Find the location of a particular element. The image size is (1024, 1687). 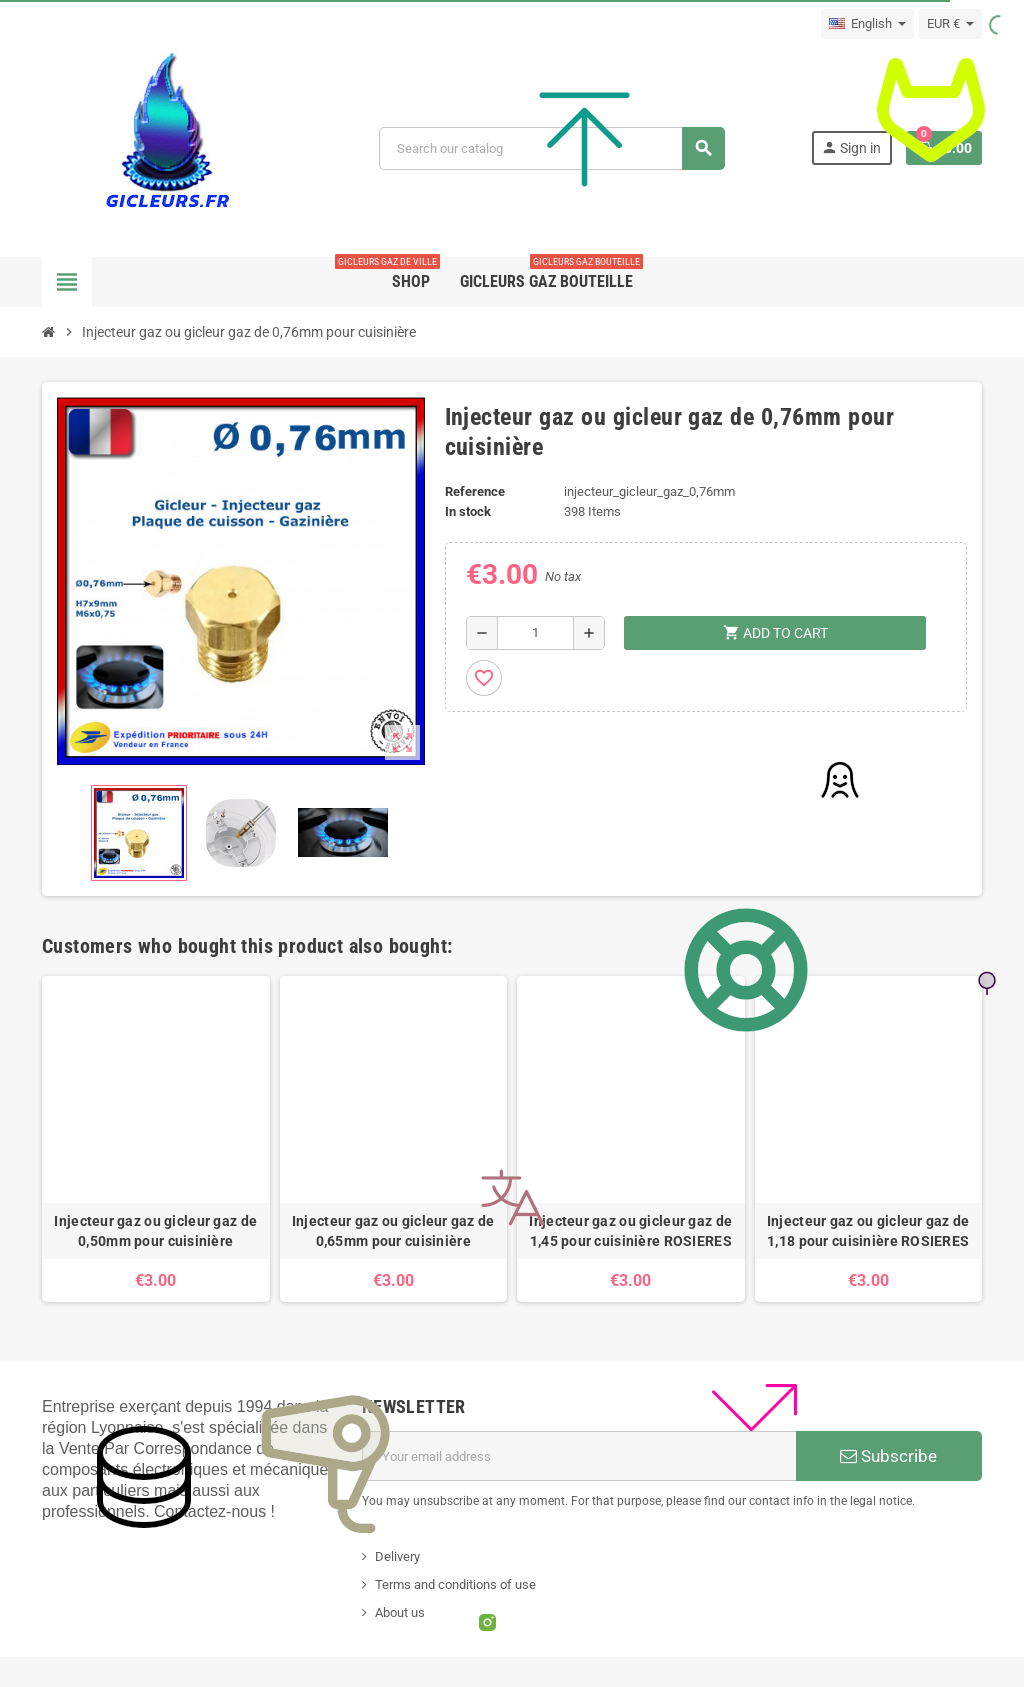

upload a file or content is located at coordinates (584, 137).